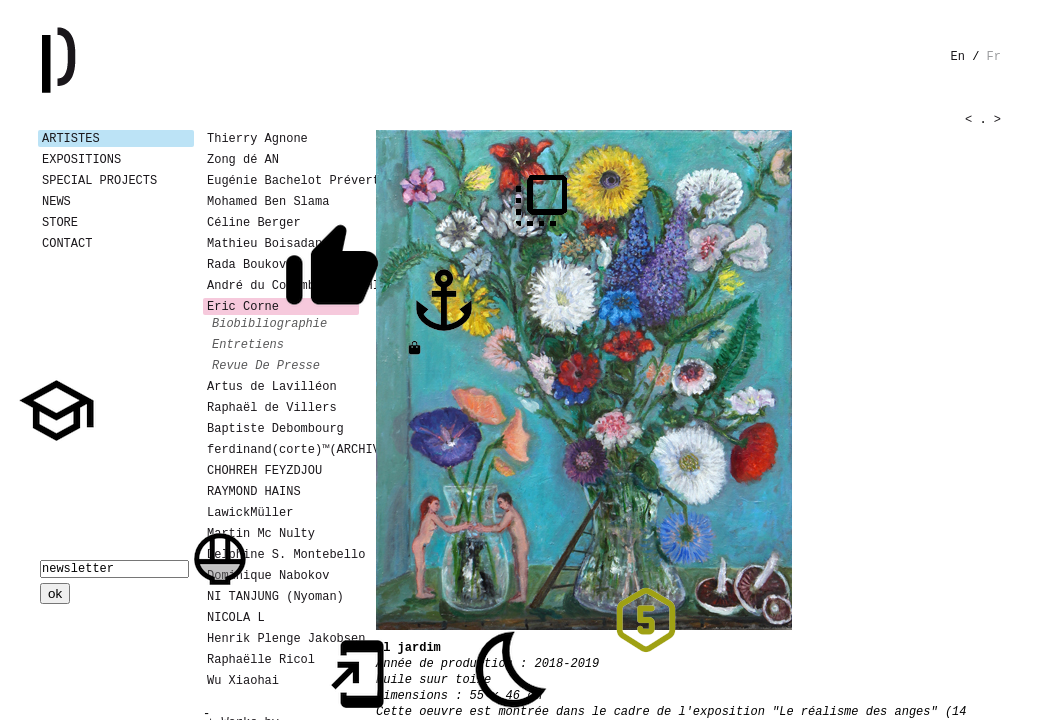 This screenshot has width=1040, height=720. Describe the element at coordinates (414, 348) in the screenshot. I see `view your shopping bag` at that location.